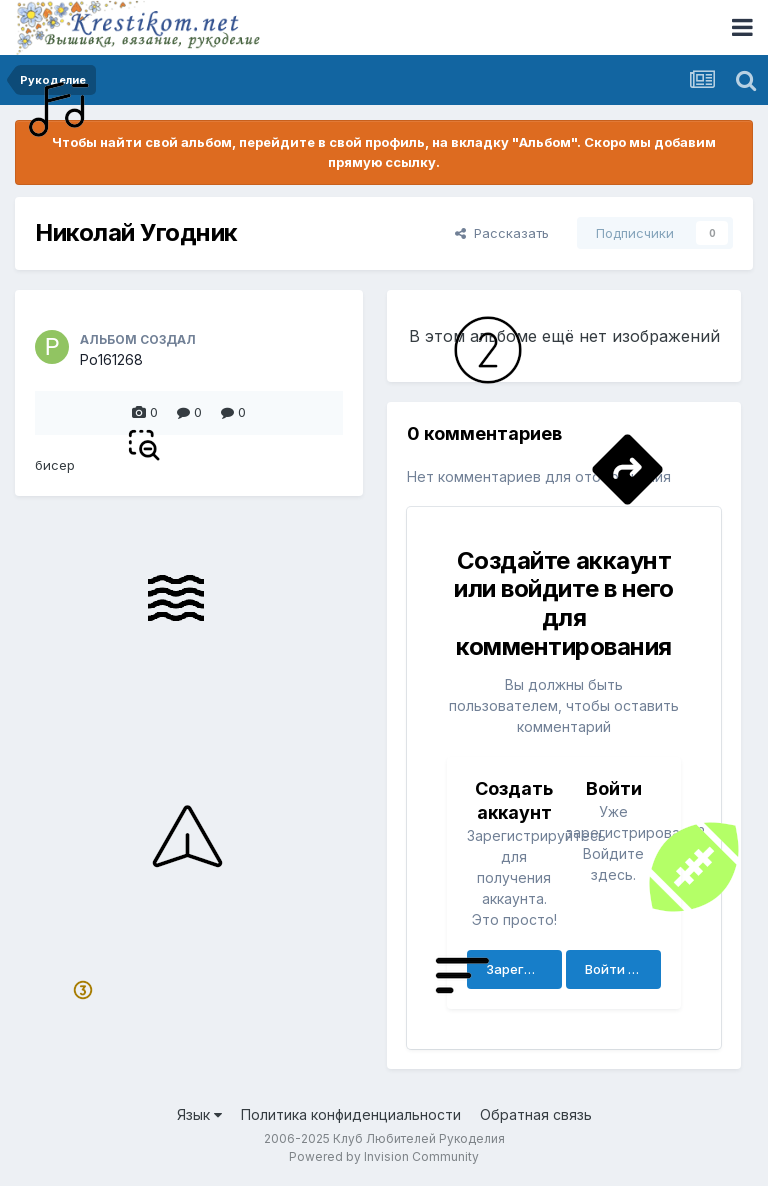 Image resolution: width=768 pixels, height=1186 pixels. What do you see at coordinates (627, 469) in the screenshot?
I see `navigate to directions or routing options` at bounding box center [627, 469].